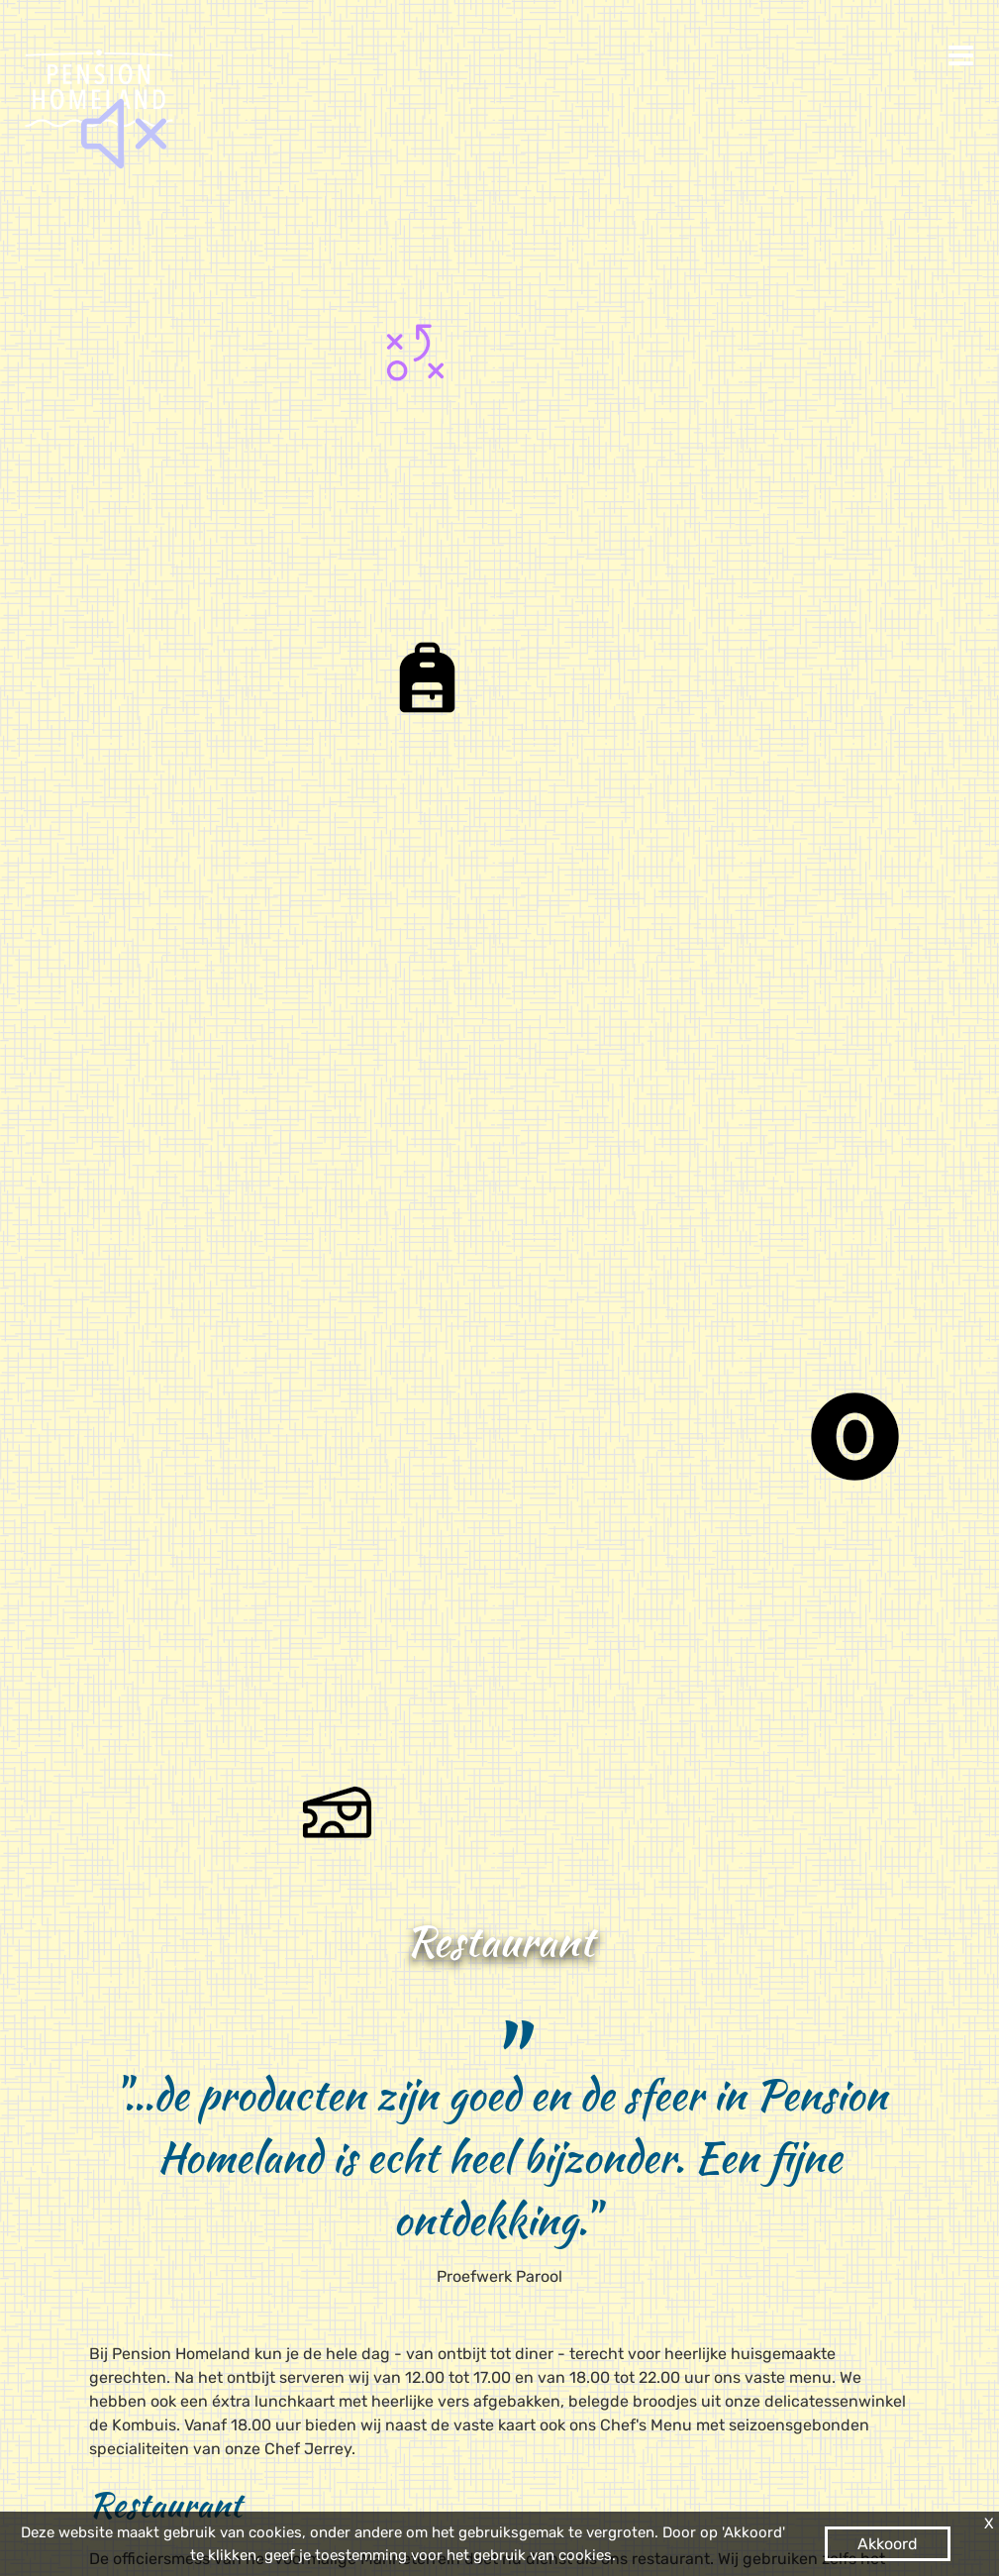 The height and width of the screenshot is (2576, 999). I want to click on indicates zero items or empty count, so click(854, 1436).